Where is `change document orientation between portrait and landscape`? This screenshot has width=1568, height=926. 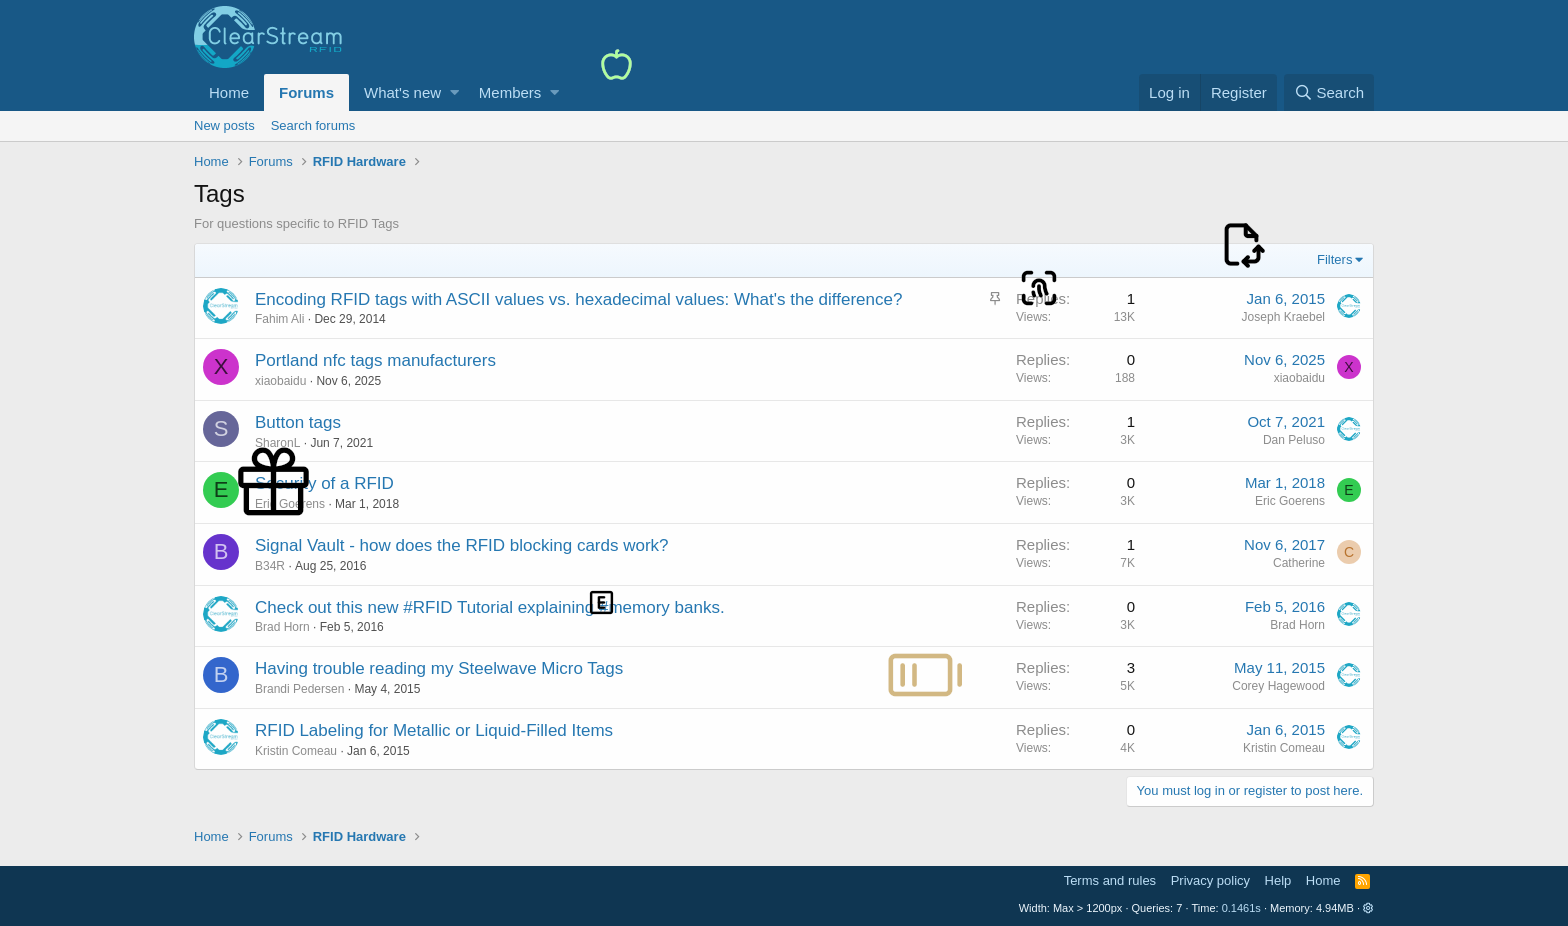
change document orientation between portrait and landscape is located at coordinates (1241, 244).